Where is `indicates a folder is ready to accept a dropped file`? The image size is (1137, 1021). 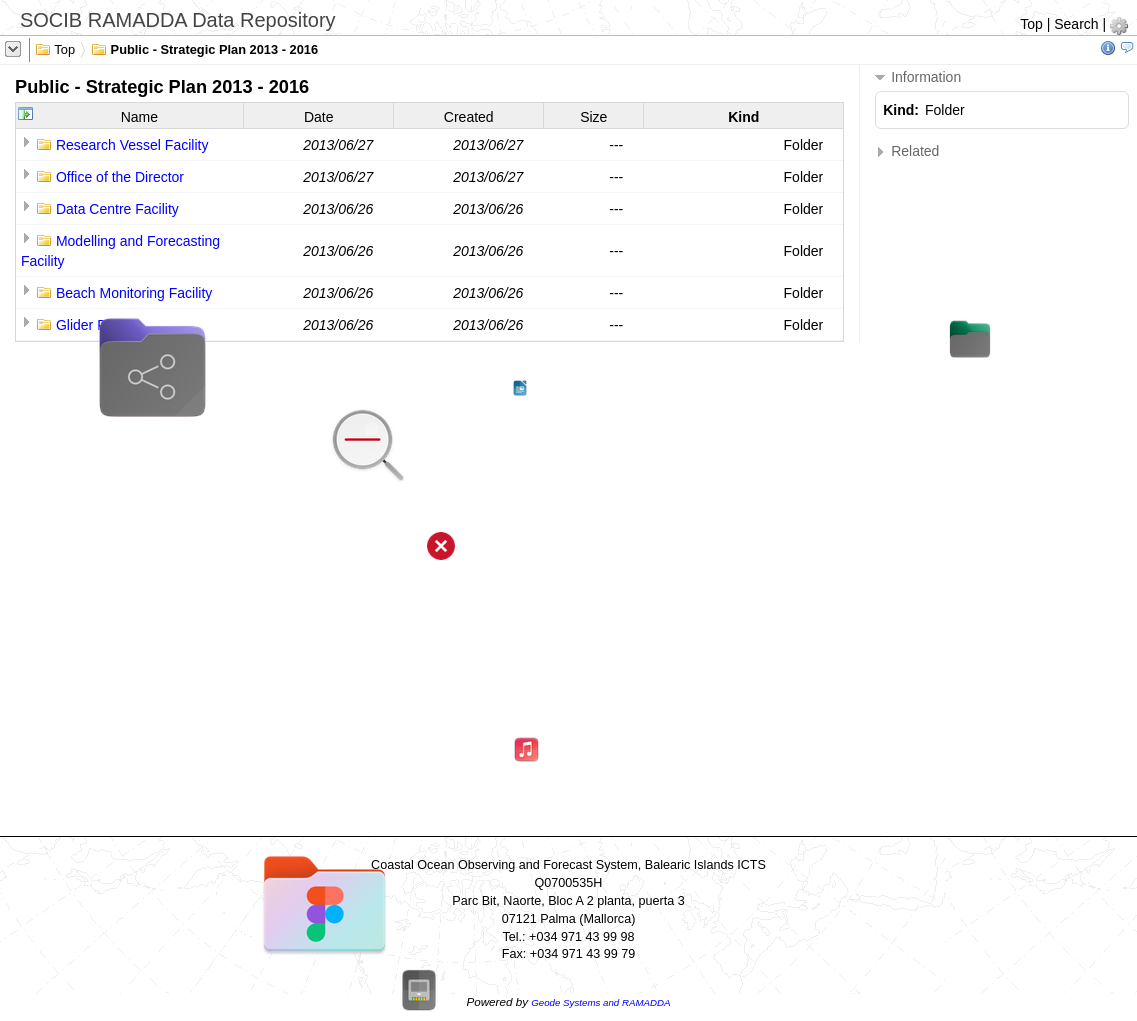
indicates a folder is ready to accept a dropped file is located at coordinates (970, 339).